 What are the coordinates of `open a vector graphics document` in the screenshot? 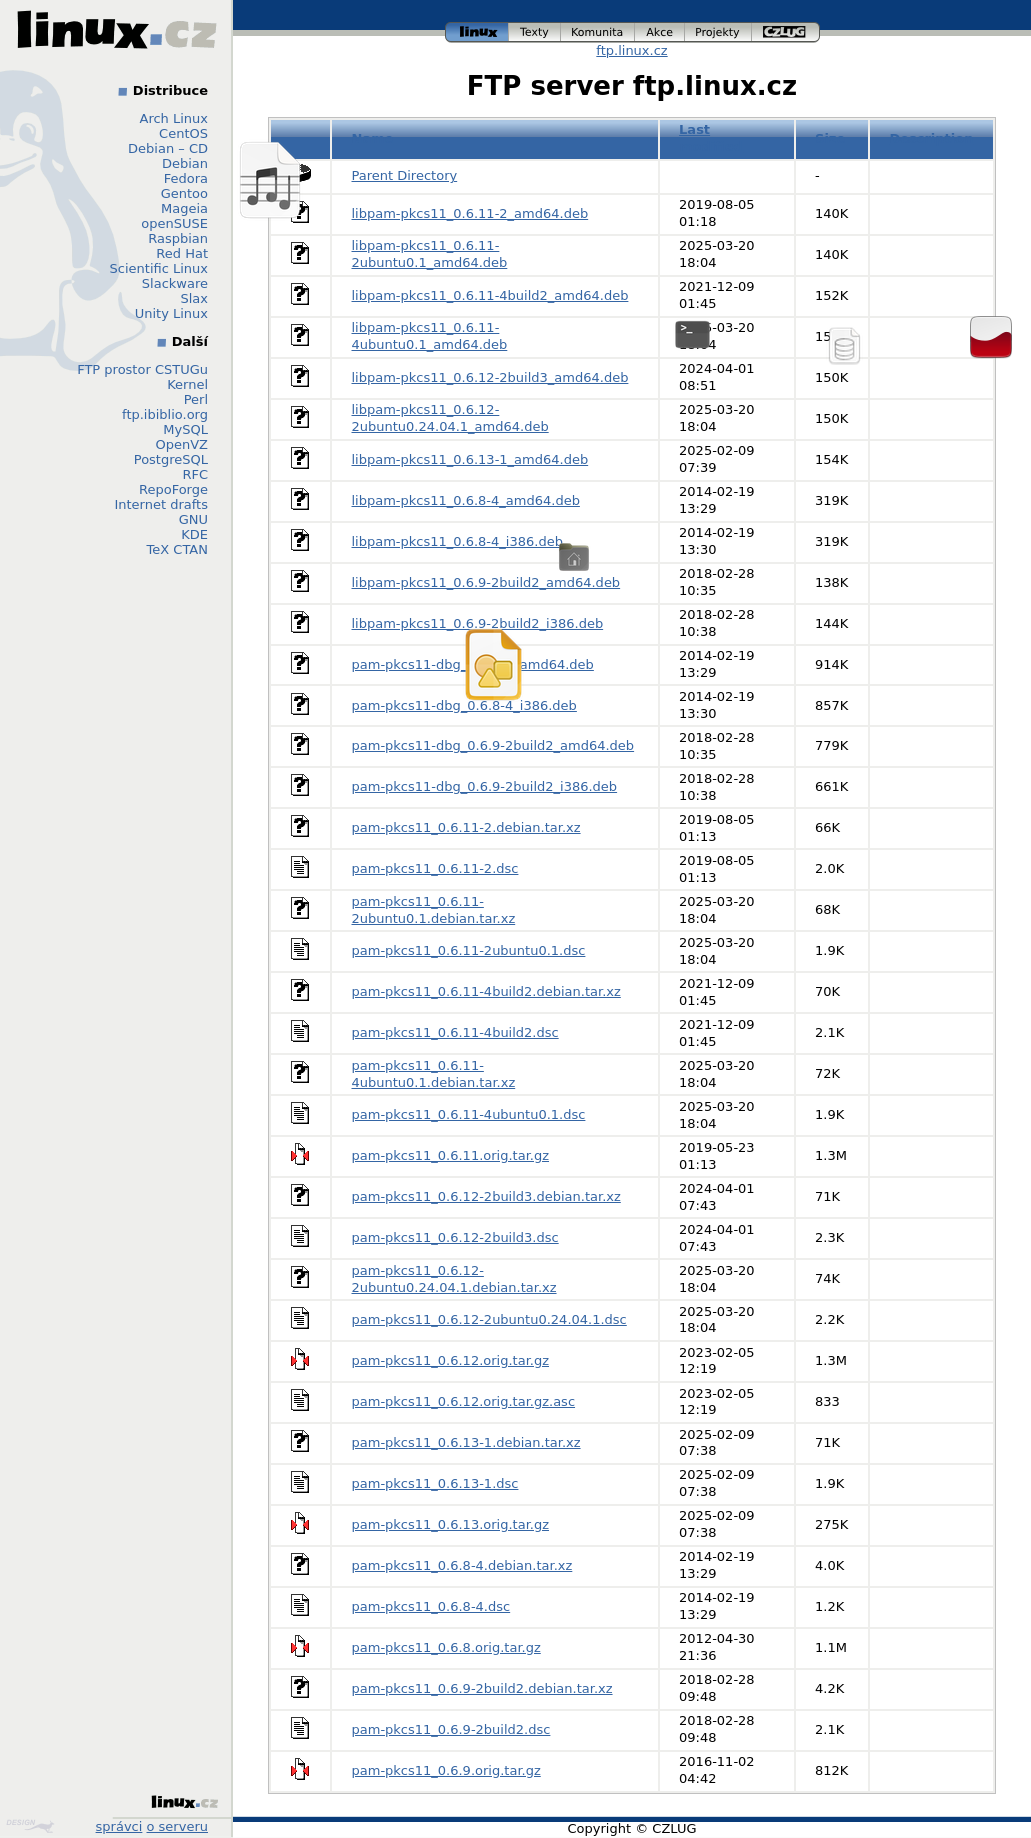 It's located at (493, 664).